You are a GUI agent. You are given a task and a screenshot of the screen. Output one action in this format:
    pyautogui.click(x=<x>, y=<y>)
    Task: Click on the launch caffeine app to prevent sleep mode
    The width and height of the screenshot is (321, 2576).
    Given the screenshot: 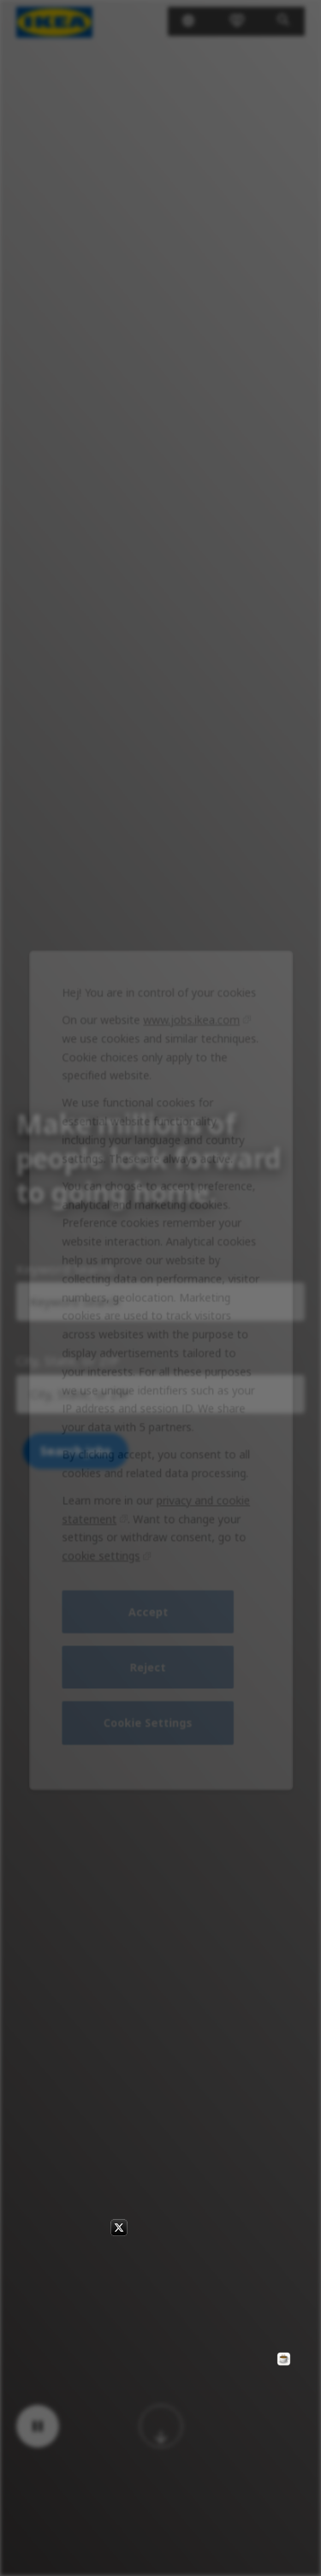 What is the action you would take?
    pyautogui.click(x=283, y=2359)
    